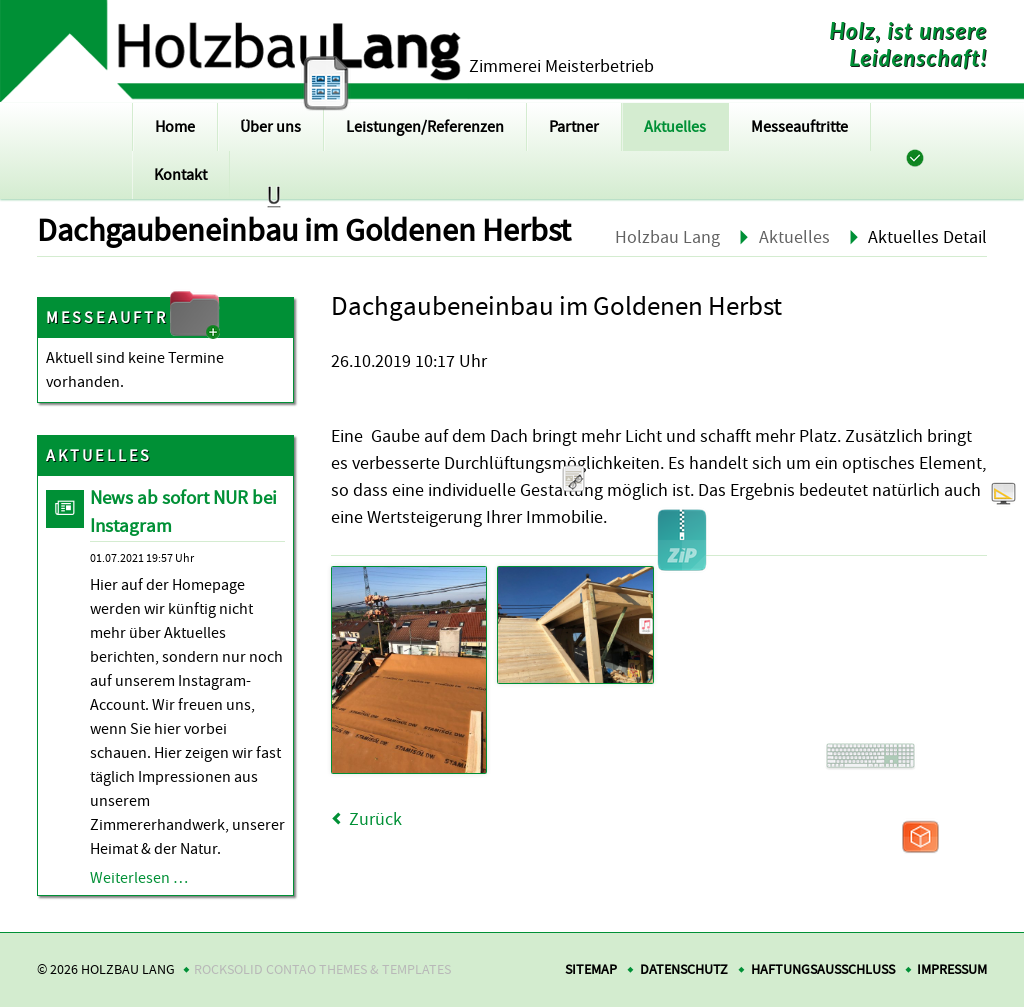 The image size is (1024, 1007). I want to click on create a new folder, so click(194, 313).